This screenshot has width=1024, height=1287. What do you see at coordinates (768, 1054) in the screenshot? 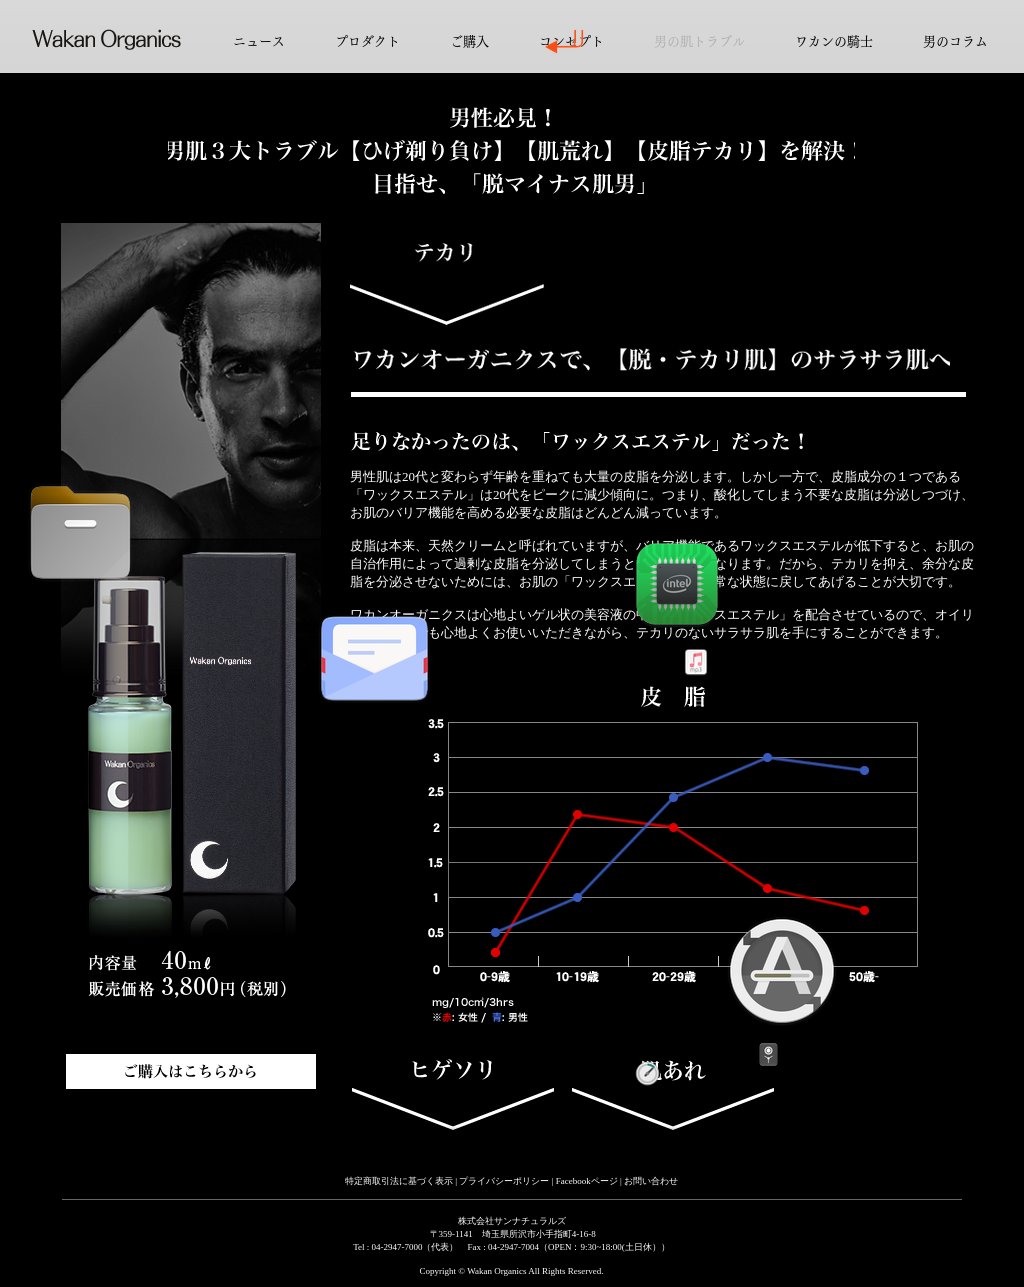
I see `open déjà dup backup utility` at bounding box center [768, 1054].